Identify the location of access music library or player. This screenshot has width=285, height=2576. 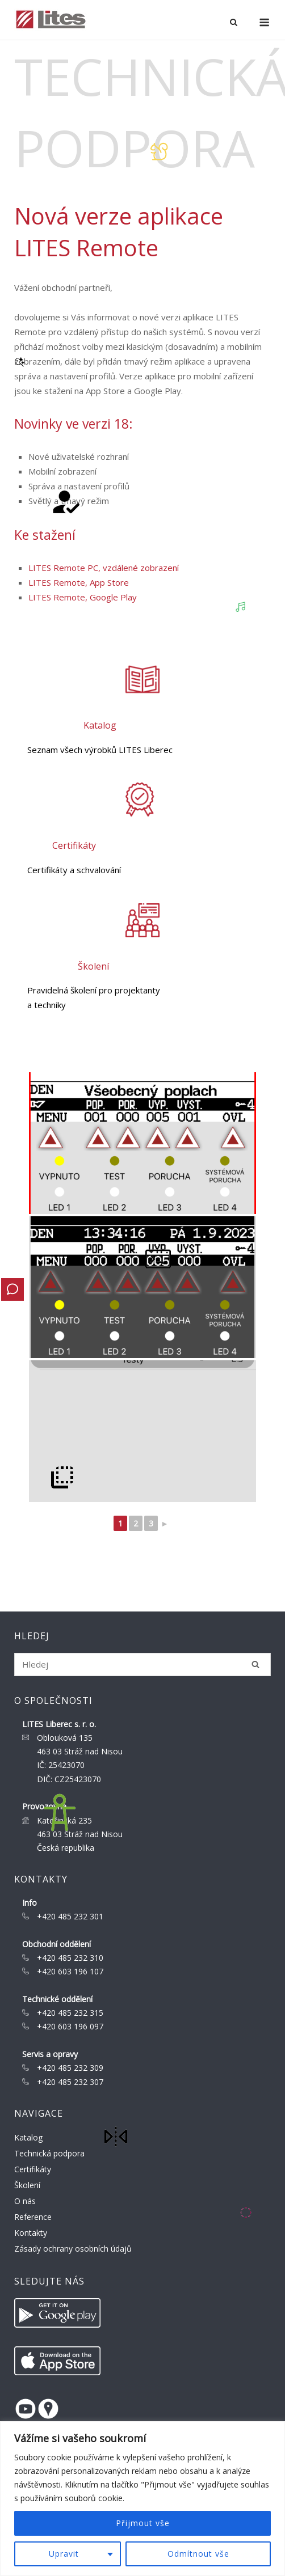
(241, 607).